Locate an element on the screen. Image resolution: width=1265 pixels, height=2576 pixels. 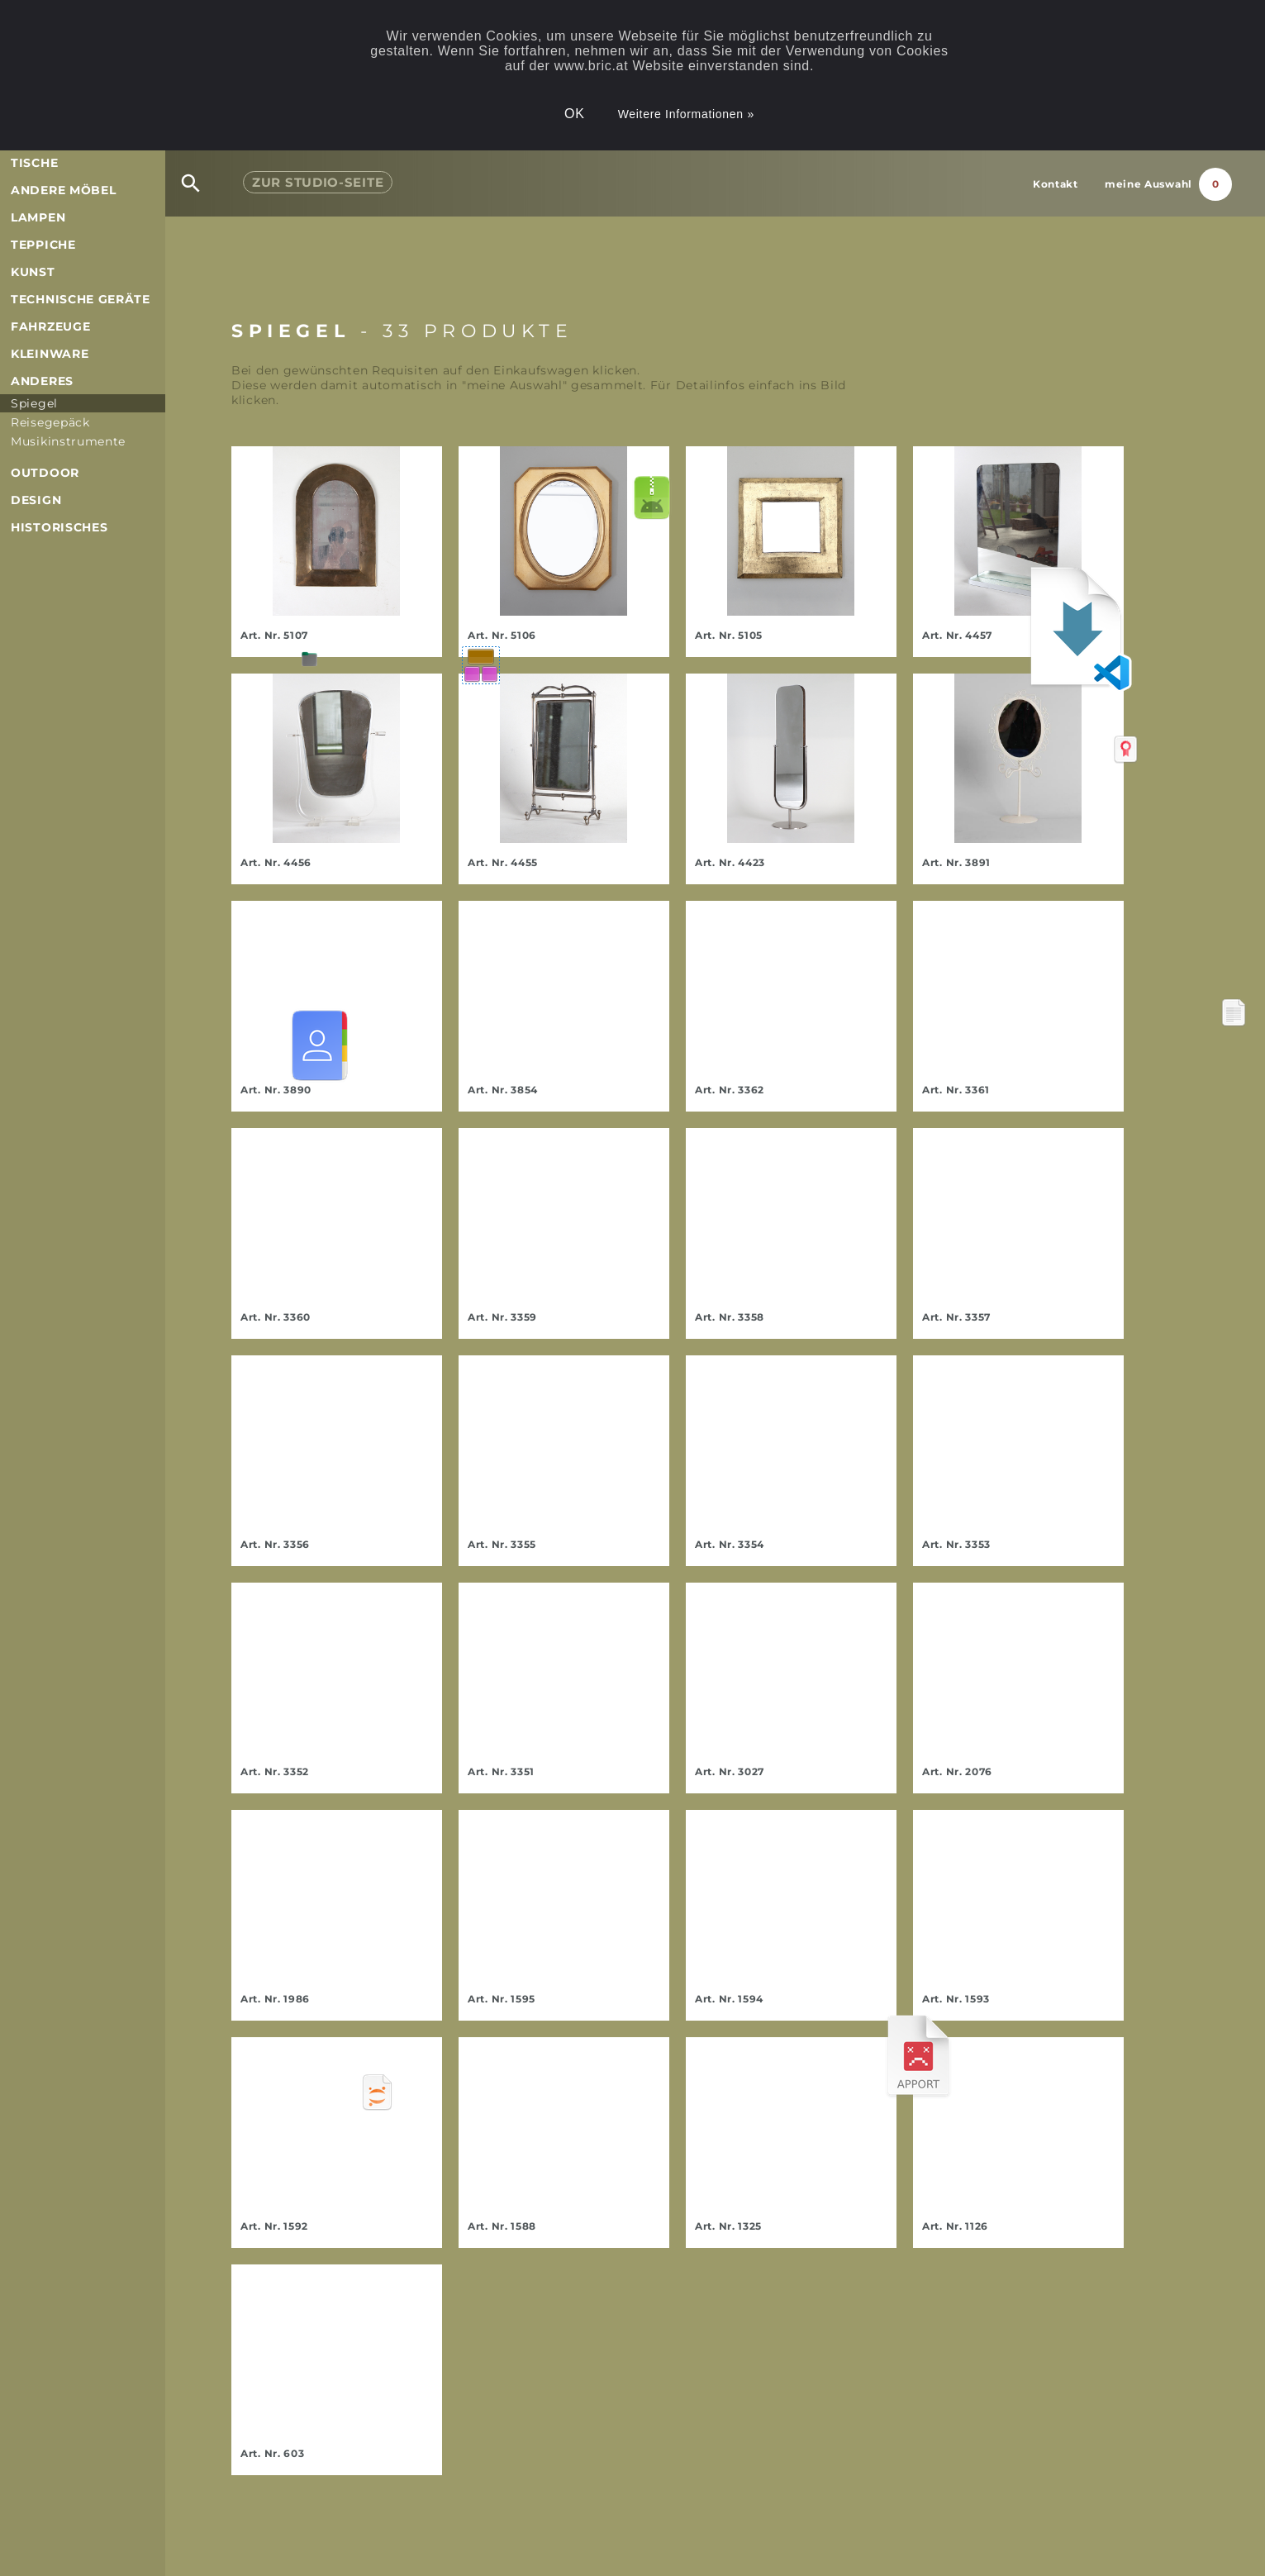
open a text document is located at coordinates (1234, 1012).